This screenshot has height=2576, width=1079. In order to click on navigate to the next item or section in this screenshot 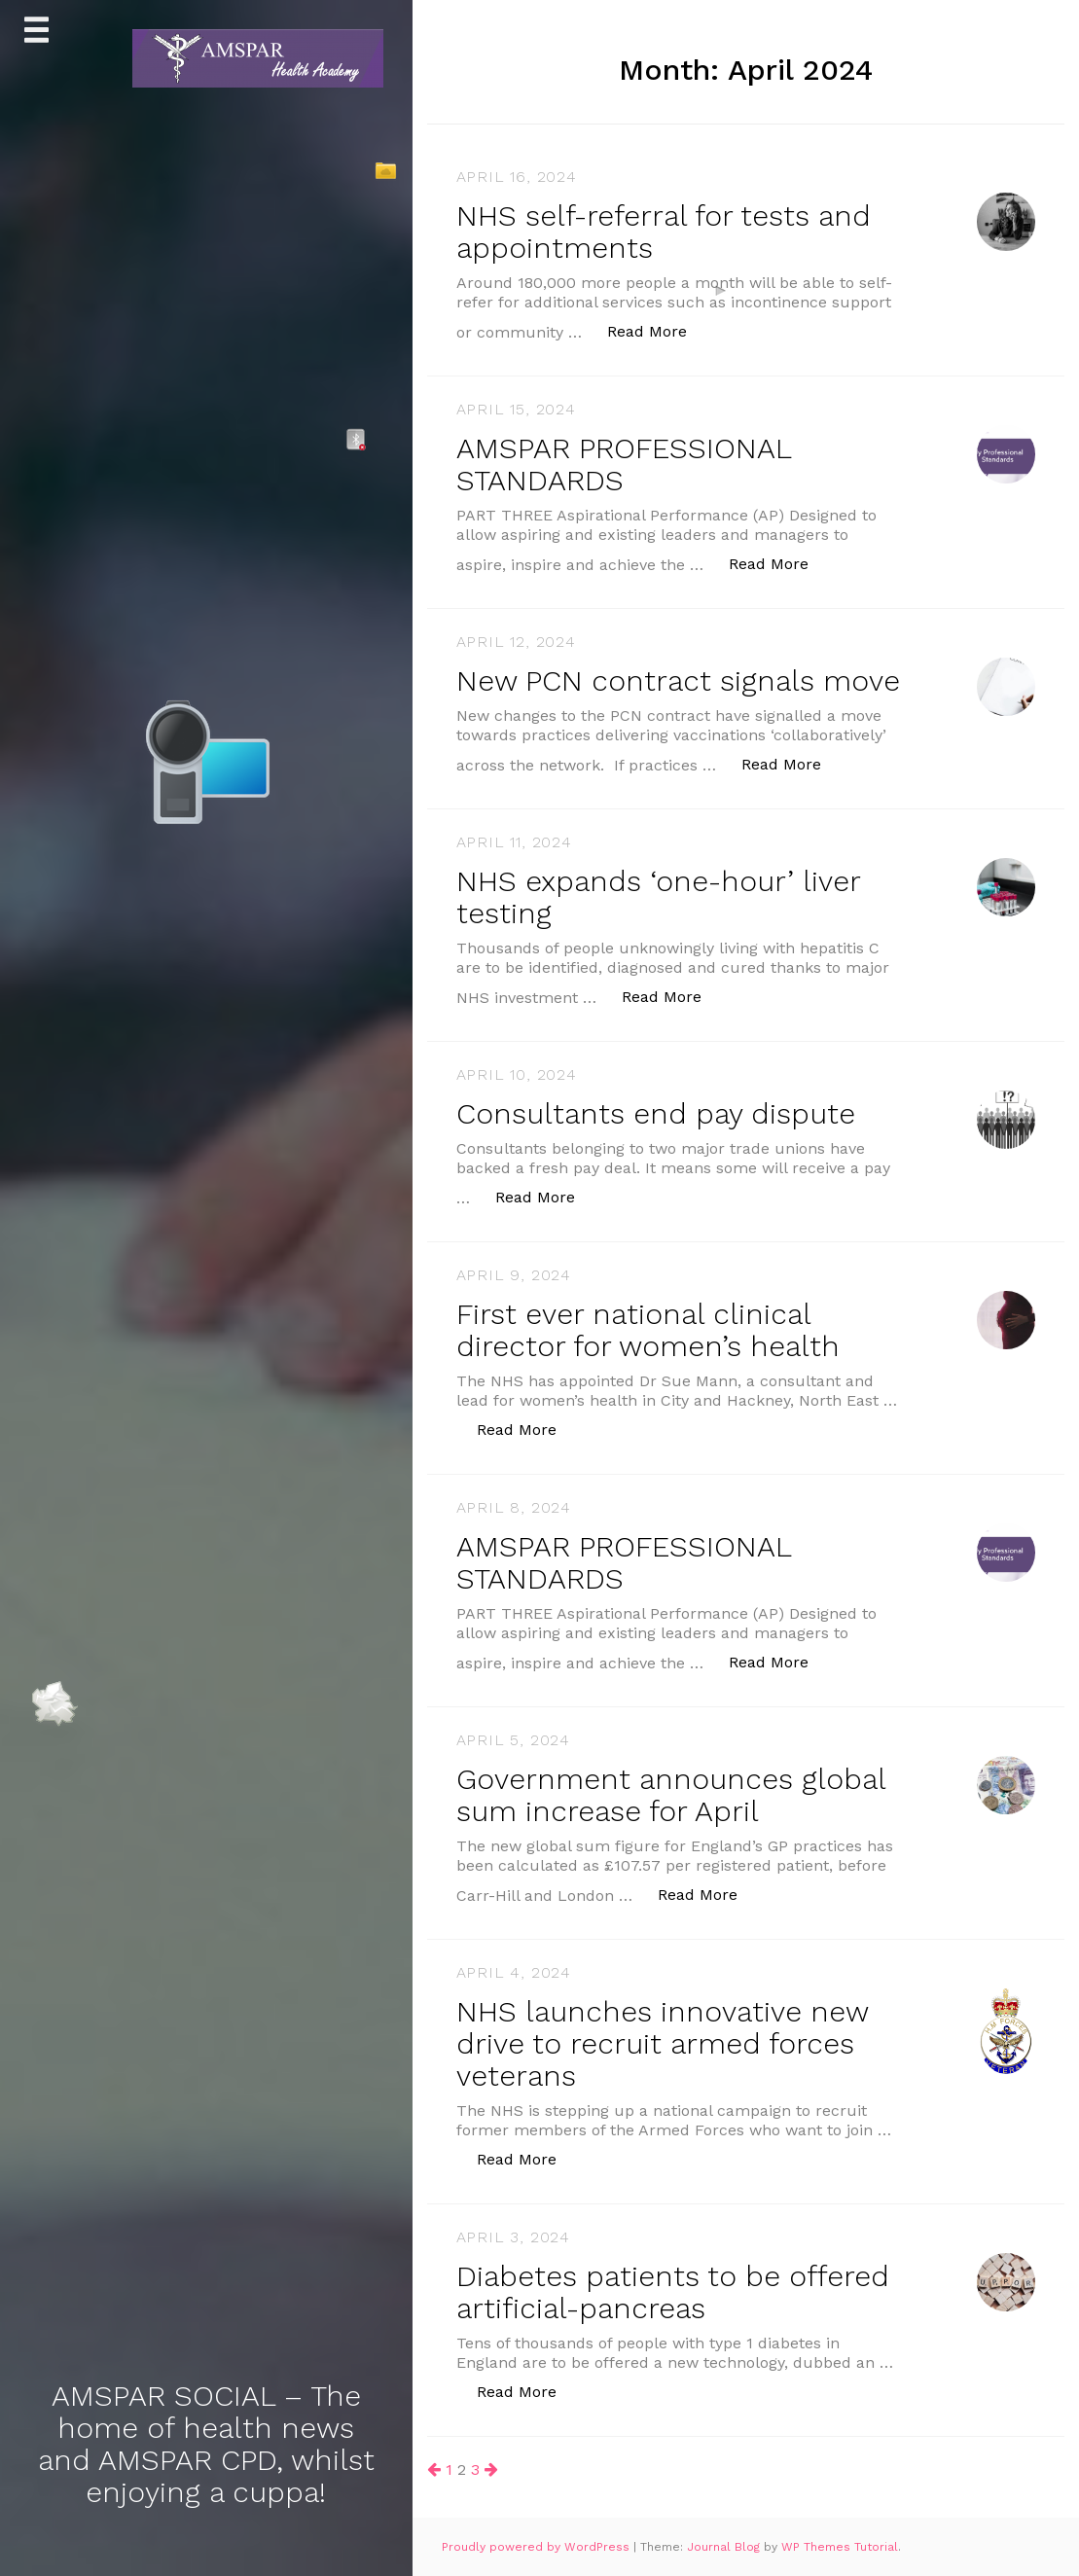, I will do `click(721, 291)`.